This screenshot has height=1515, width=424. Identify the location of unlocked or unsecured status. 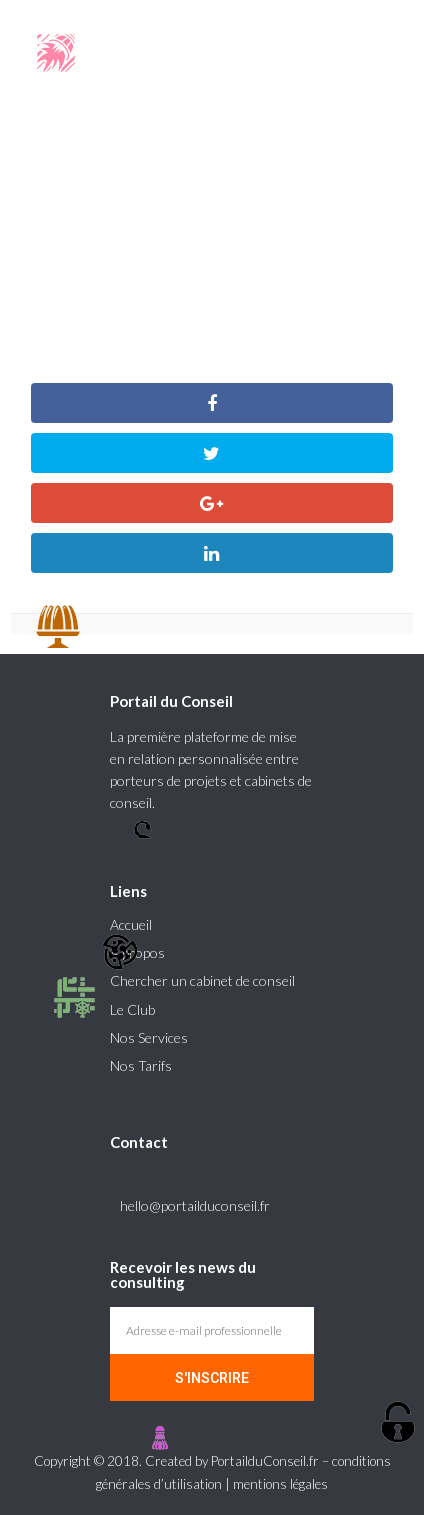
(398, 1422).